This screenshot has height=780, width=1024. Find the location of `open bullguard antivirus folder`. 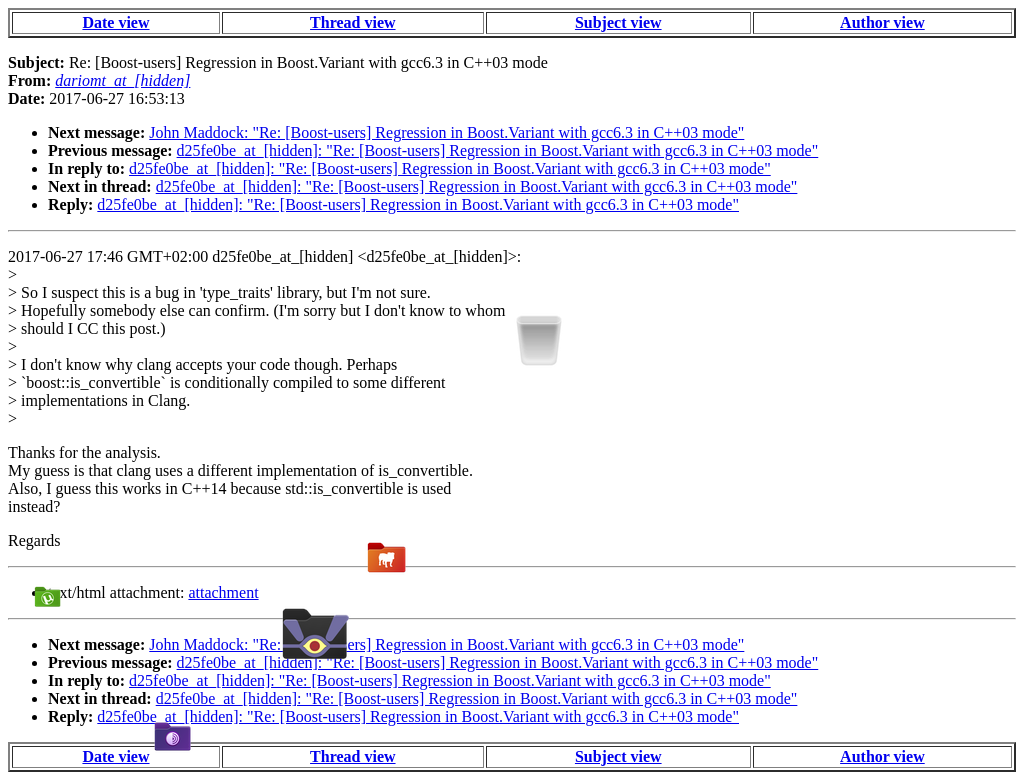

open bullguard antivirus folder is located at coordinates (386, 558).